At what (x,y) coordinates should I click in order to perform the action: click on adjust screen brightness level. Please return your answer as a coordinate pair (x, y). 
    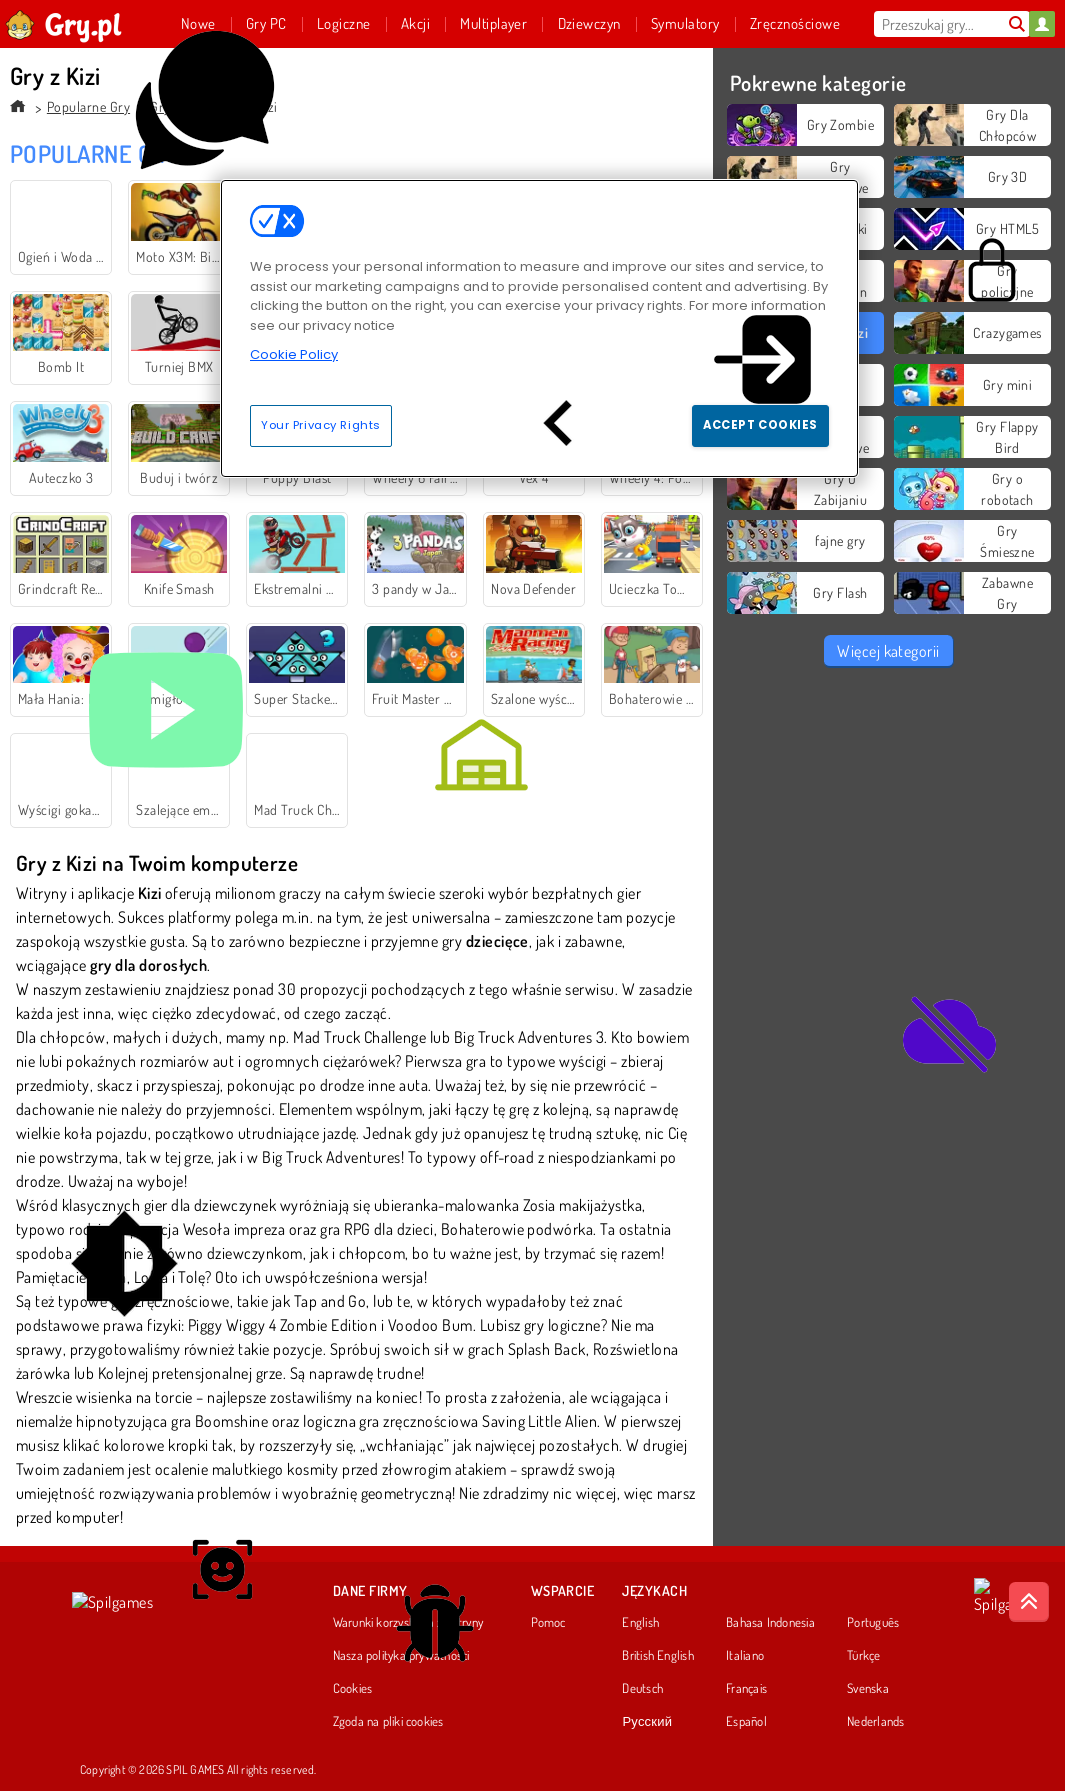
    Looking at the image, I should click on (124, 1263).